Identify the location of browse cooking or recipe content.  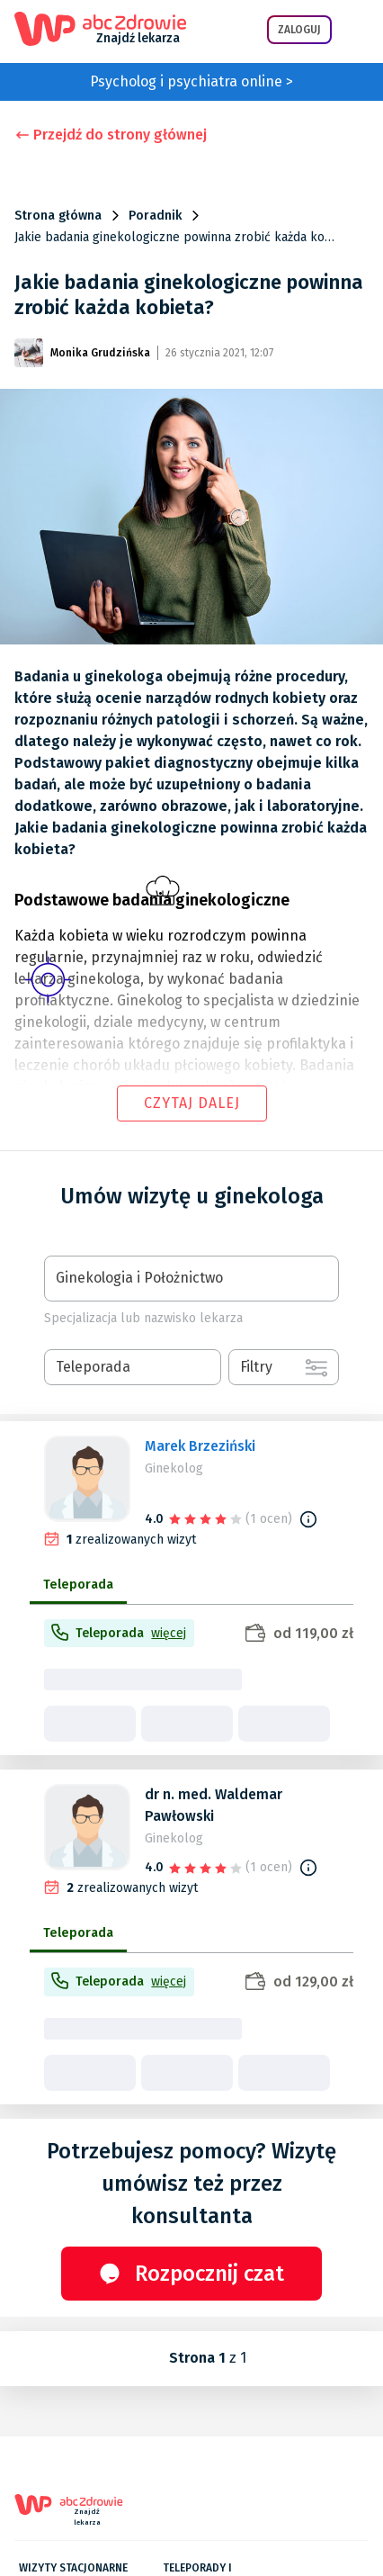
(163, 891).